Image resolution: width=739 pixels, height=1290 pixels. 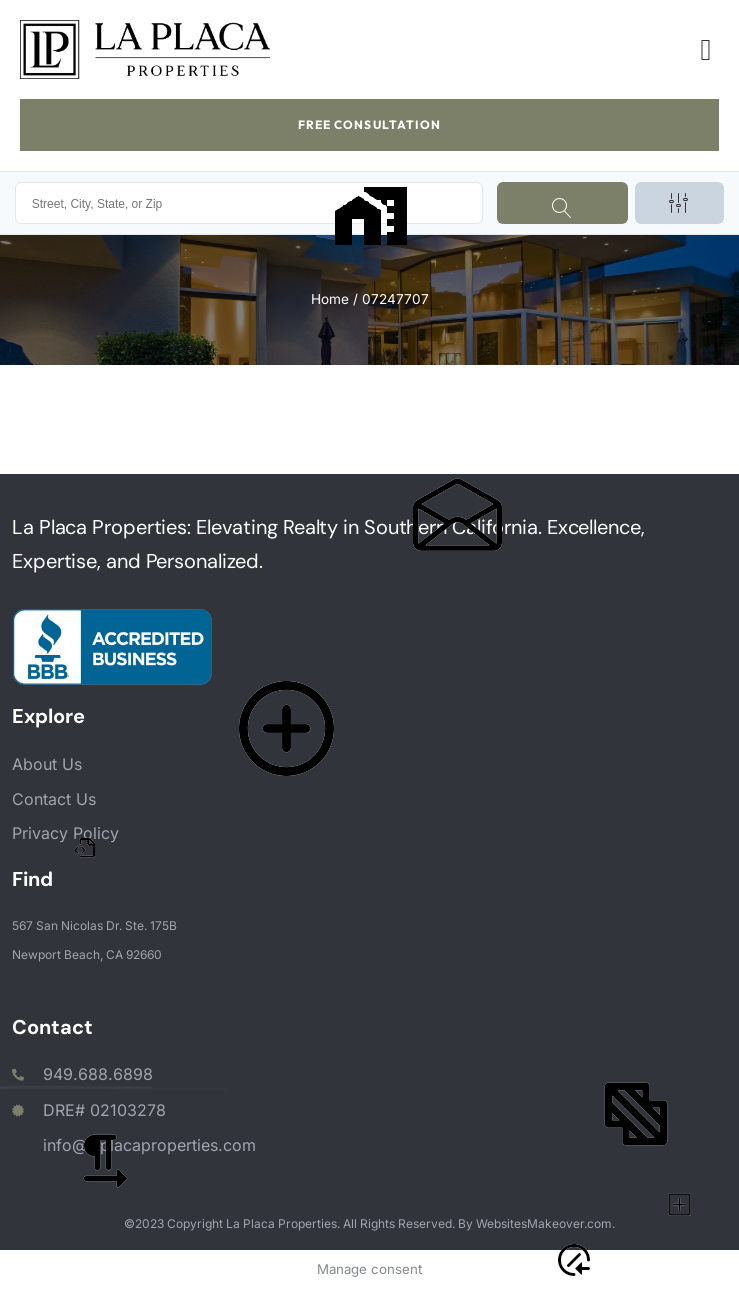 What do you see at coordinates (286, 728) in the screenshot?
I see `add a new item` at bounding box center [286, 728].